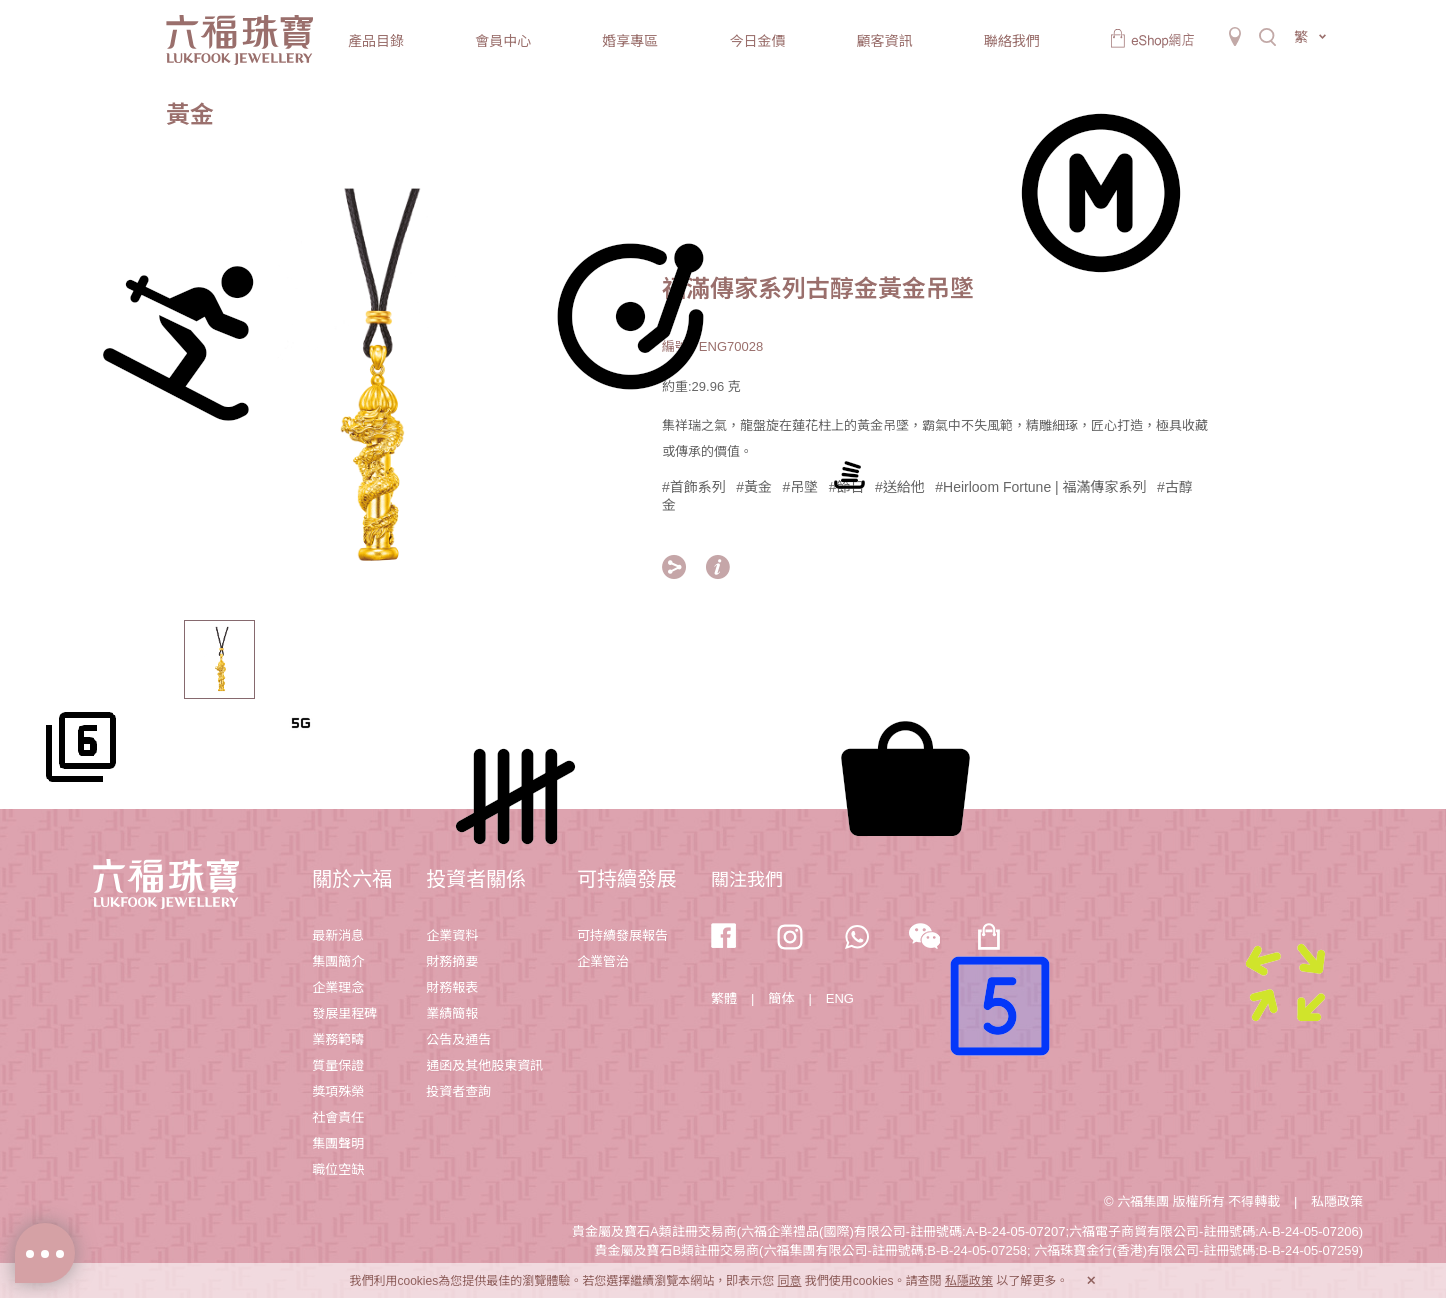 Image resolution: width=1446 pixels, height=1298 pixels. I want to click on indicates 6 items selected or filtered, so click(81, 747).